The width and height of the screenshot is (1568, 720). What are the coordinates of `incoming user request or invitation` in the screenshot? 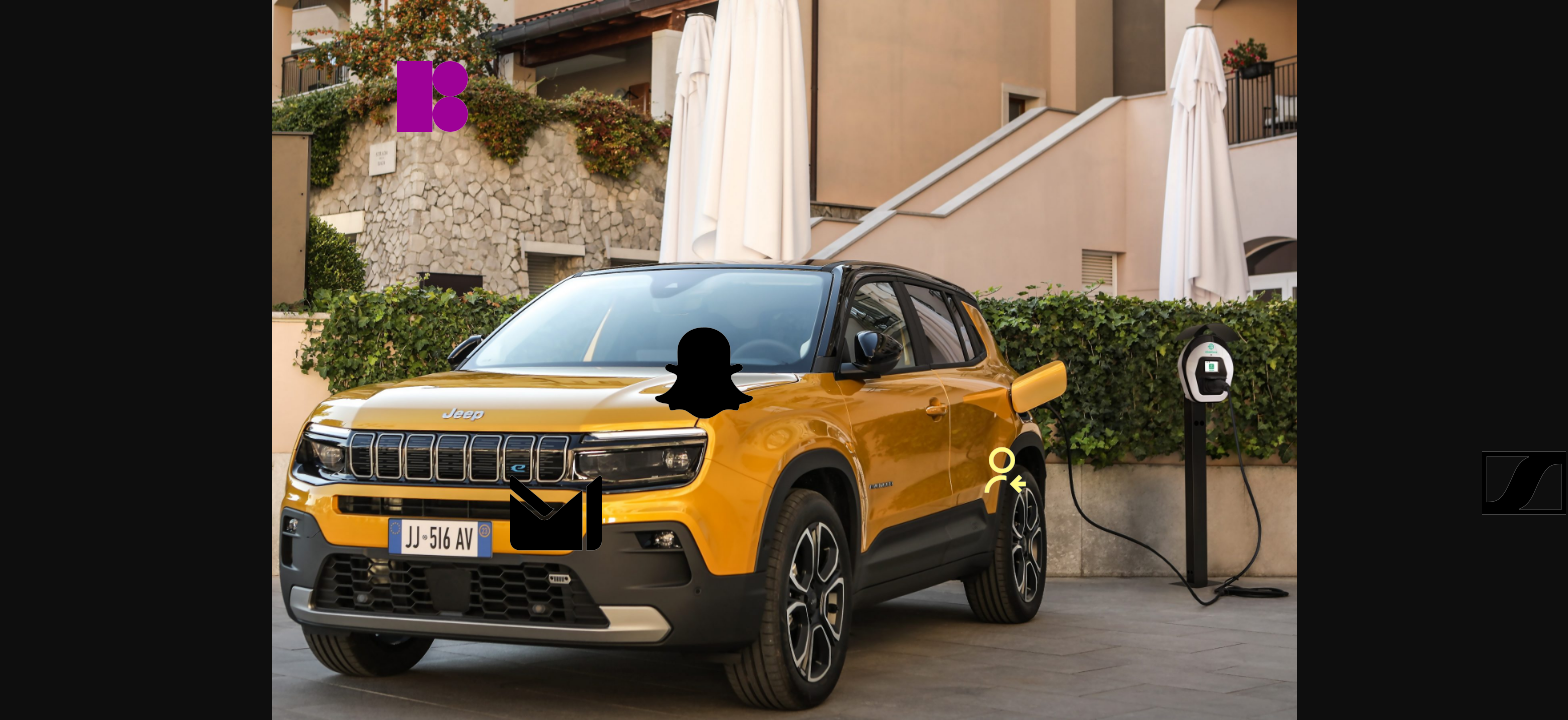 It's located at (1002, 471).